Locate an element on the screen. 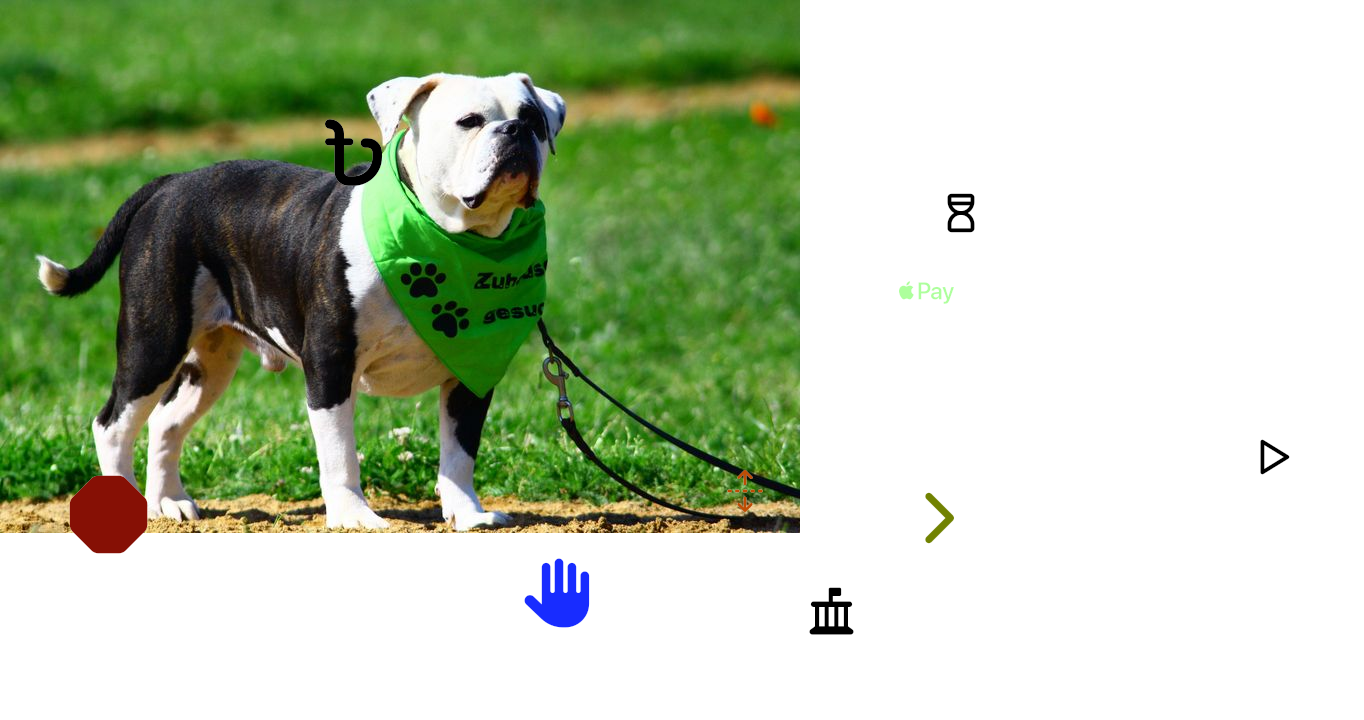 This screenshot has height=720, width=1364. play media or start playback is located at coordinates (1272, 457).